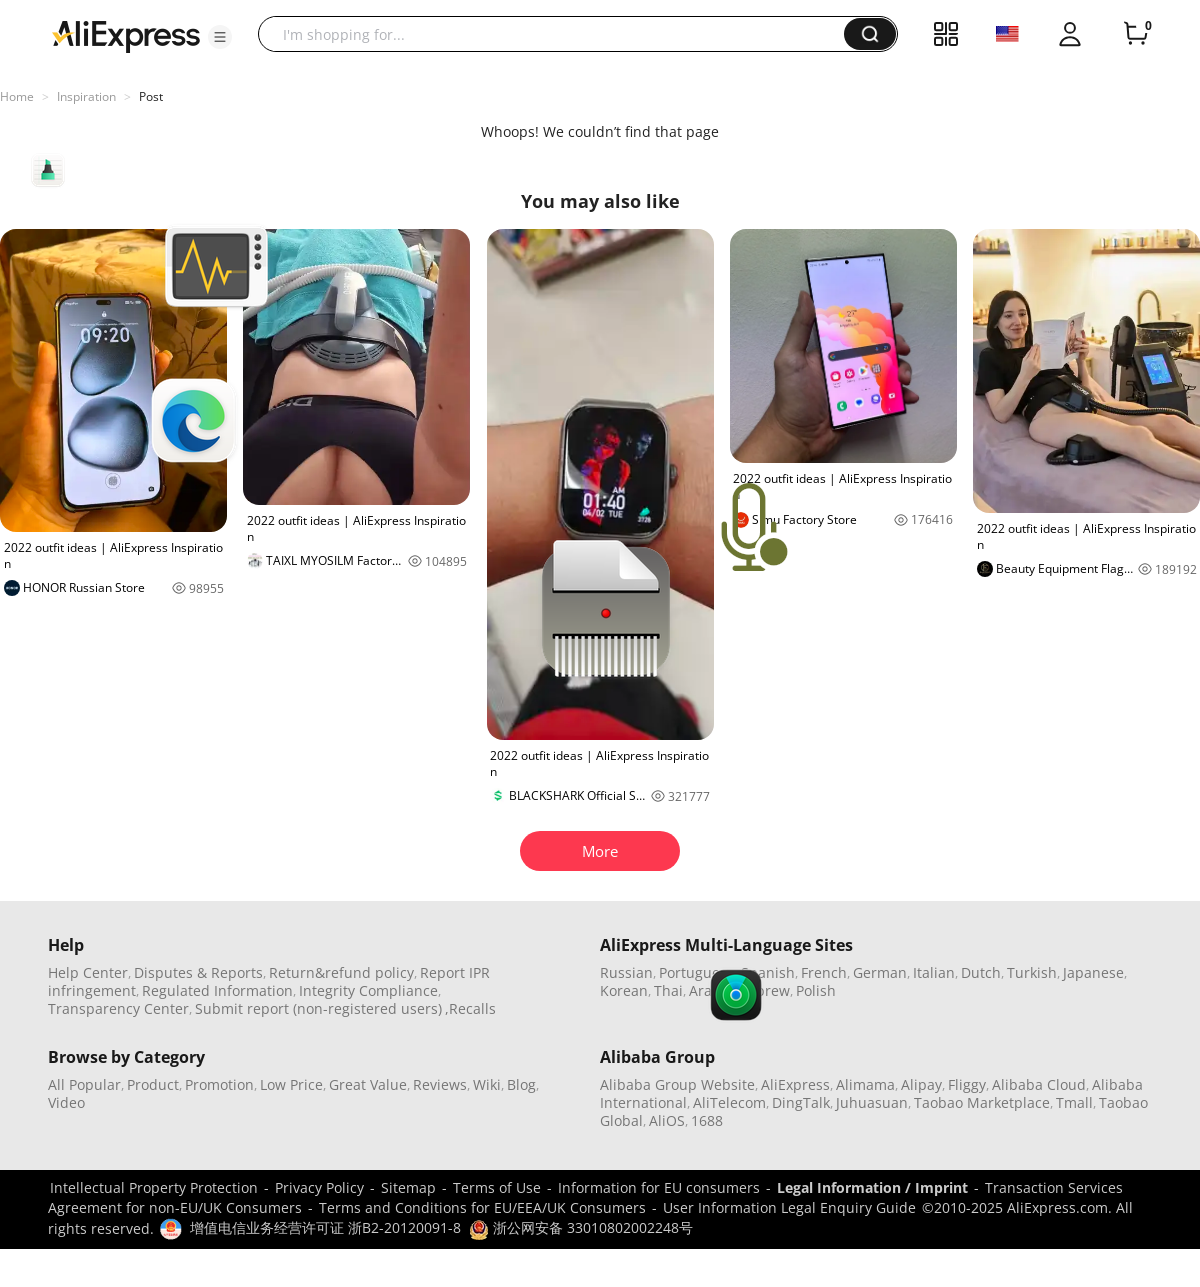 Image resolution: width=1200 pixels, height=1287 pixels. Describe the element at coordinates (606, 611) in the screenshot. I see `open raider app for document scanning` at that location.